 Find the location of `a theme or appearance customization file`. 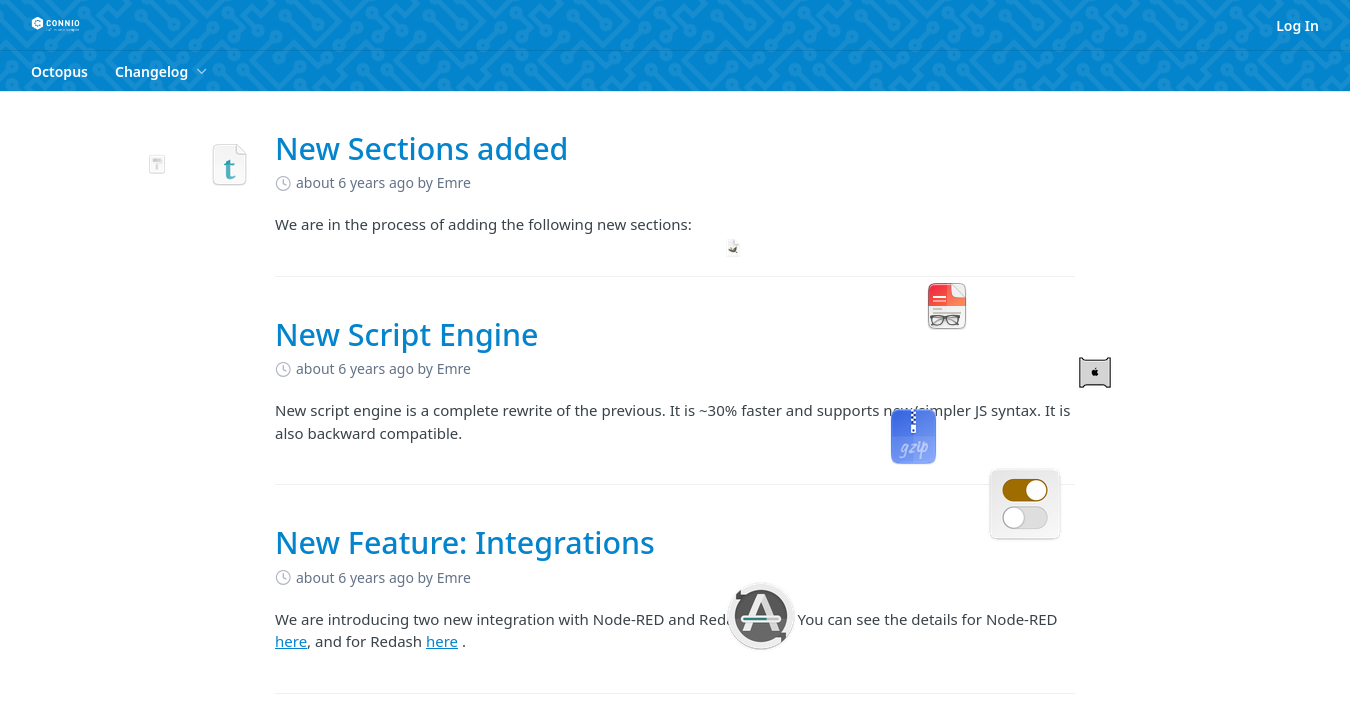

a theme or appearance customization file is located at coordinates (157, 164).